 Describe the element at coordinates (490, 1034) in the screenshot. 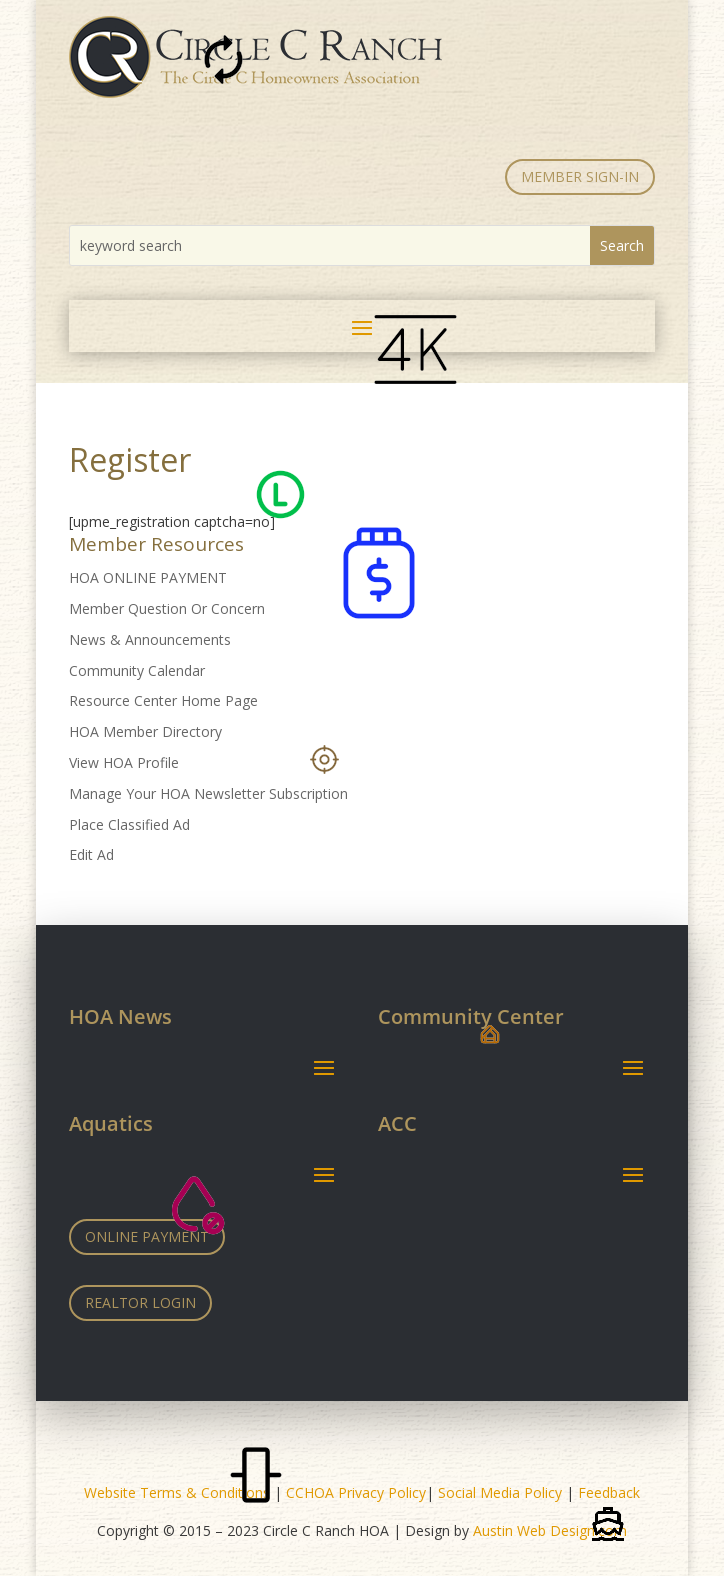

I see `open google home app` at that location.